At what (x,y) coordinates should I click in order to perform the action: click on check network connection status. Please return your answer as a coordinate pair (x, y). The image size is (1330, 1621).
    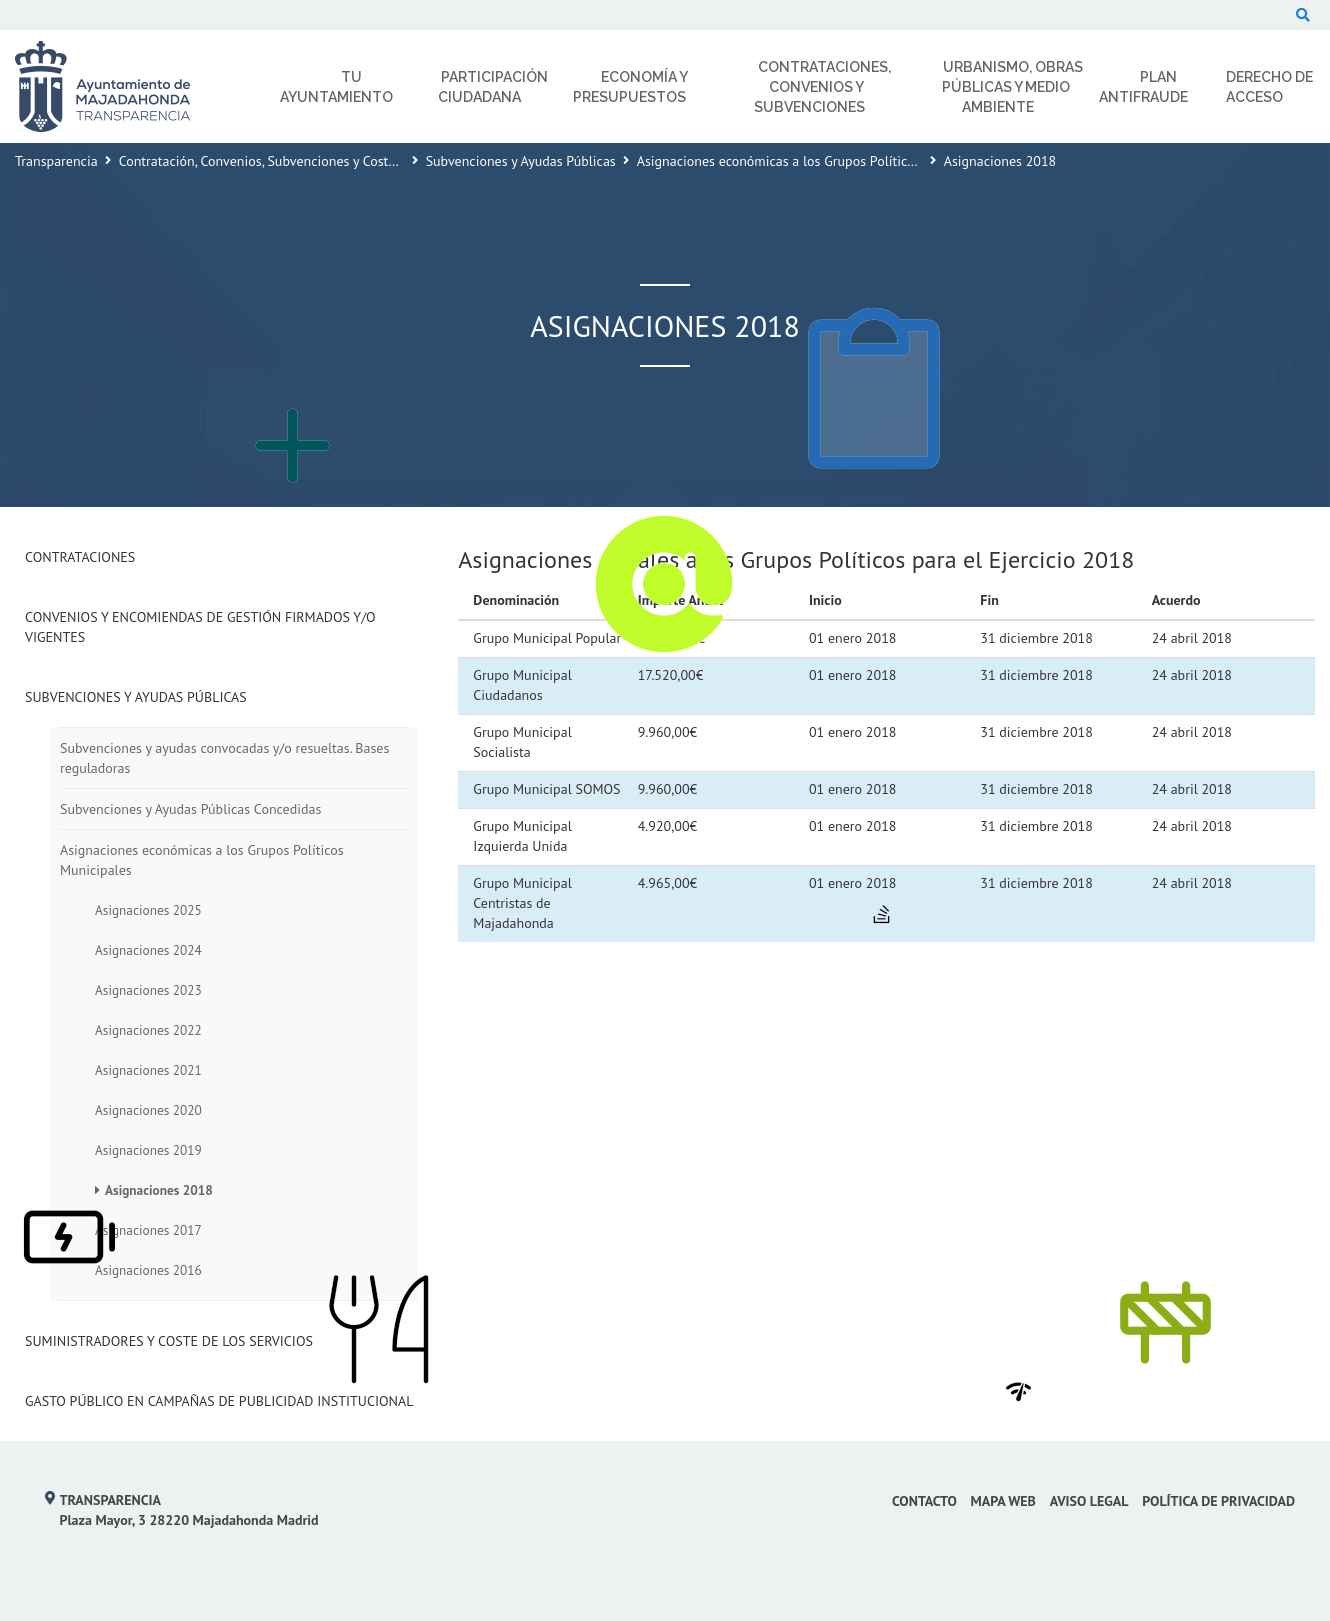
    Looking at the image, I should click on (1018, 1391).